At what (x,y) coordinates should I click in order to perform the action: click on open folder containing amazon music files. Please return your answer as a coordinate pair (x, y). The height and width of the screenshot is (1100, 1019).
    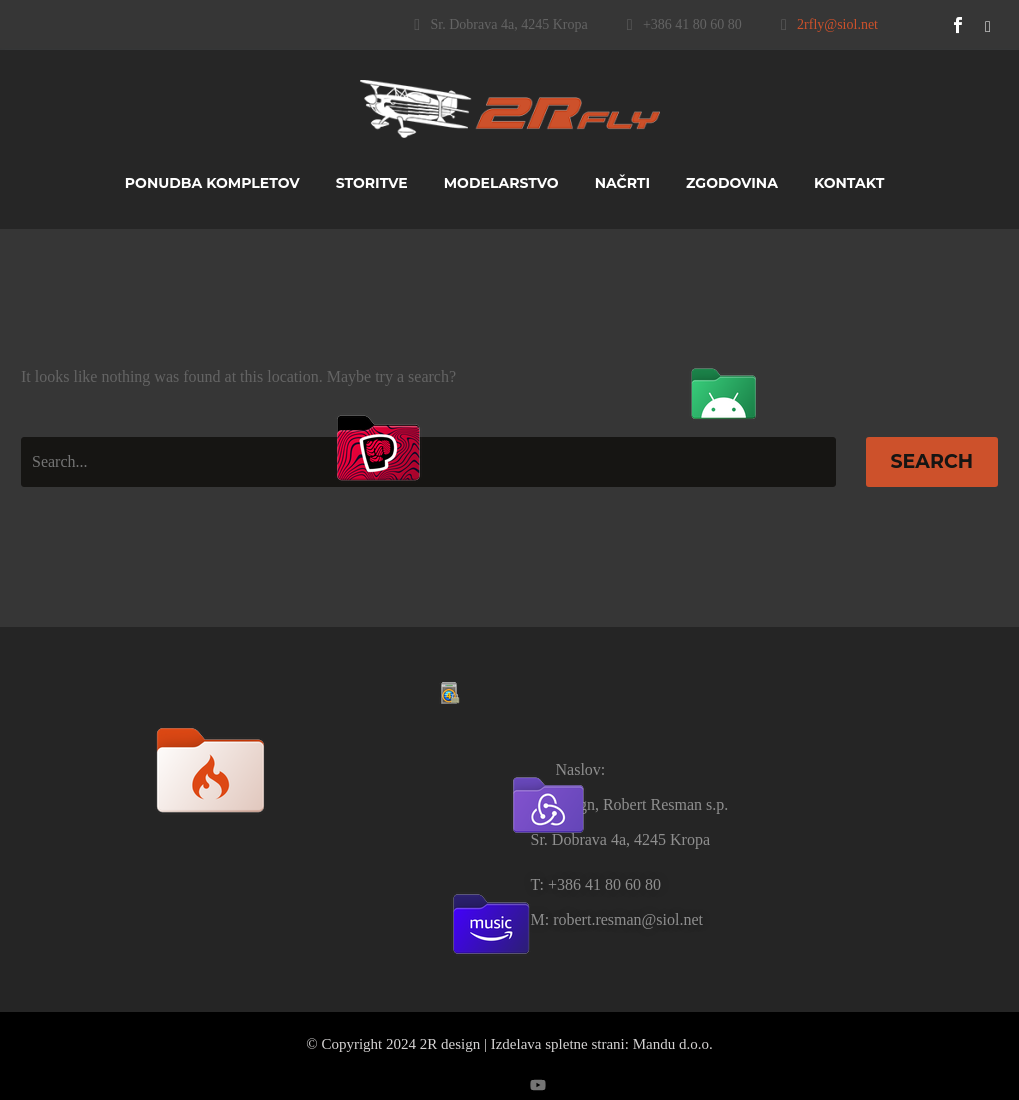
    Looking at the image, I should click on (491, 926).